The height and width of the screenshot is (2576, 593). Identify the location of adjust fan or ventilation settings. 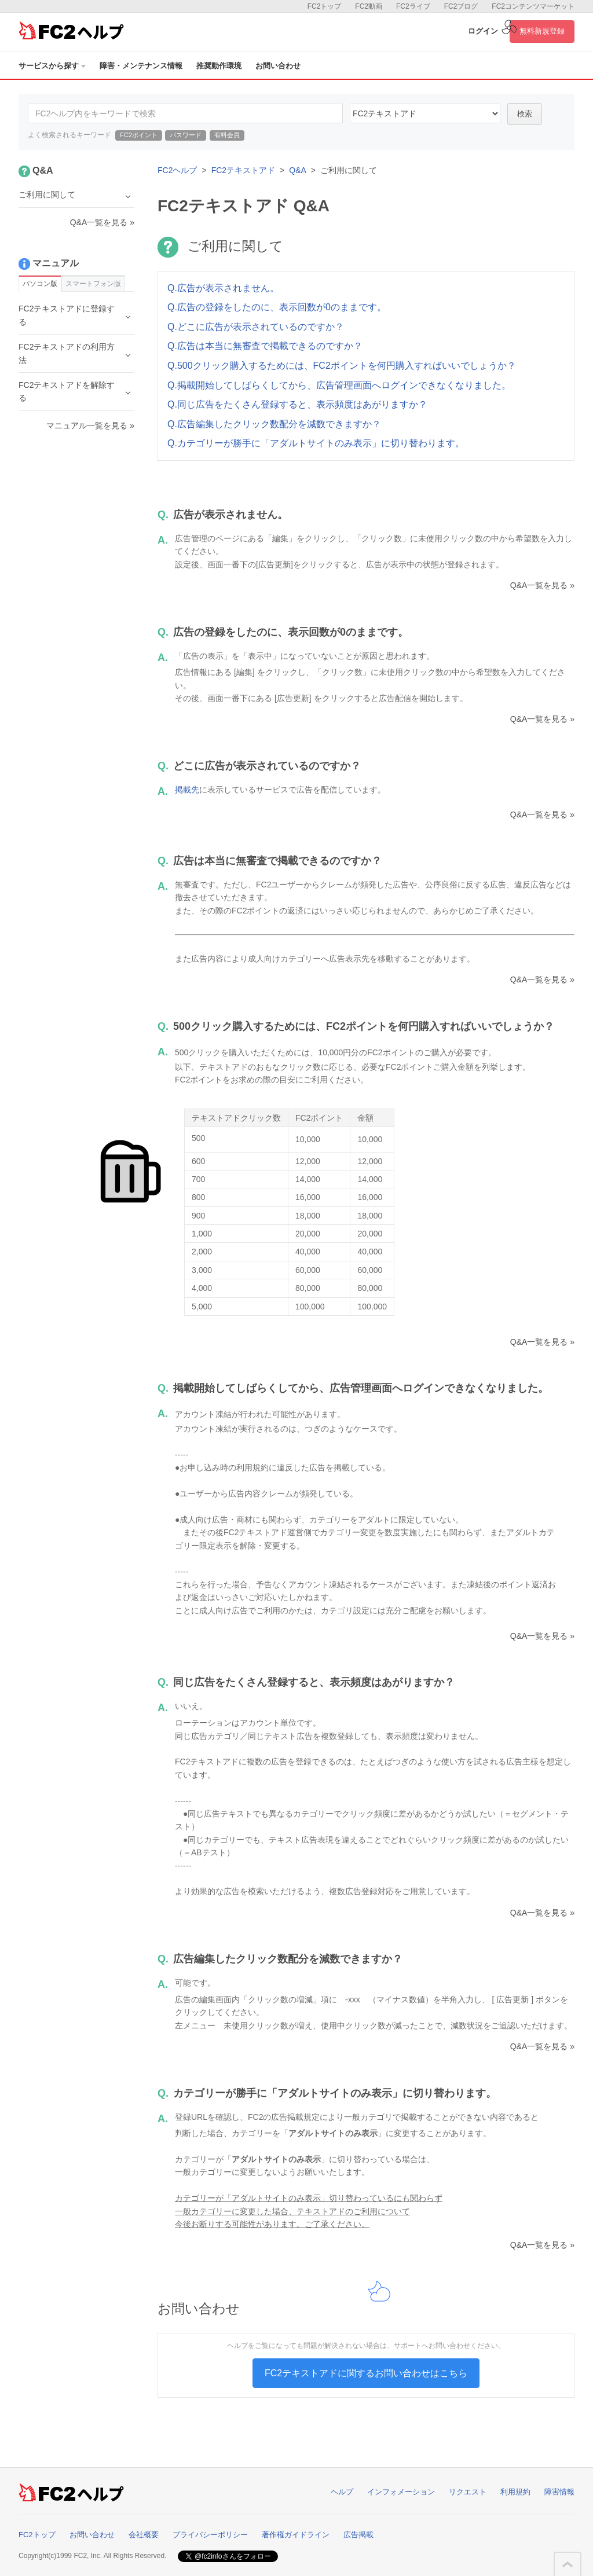
(509, 28).